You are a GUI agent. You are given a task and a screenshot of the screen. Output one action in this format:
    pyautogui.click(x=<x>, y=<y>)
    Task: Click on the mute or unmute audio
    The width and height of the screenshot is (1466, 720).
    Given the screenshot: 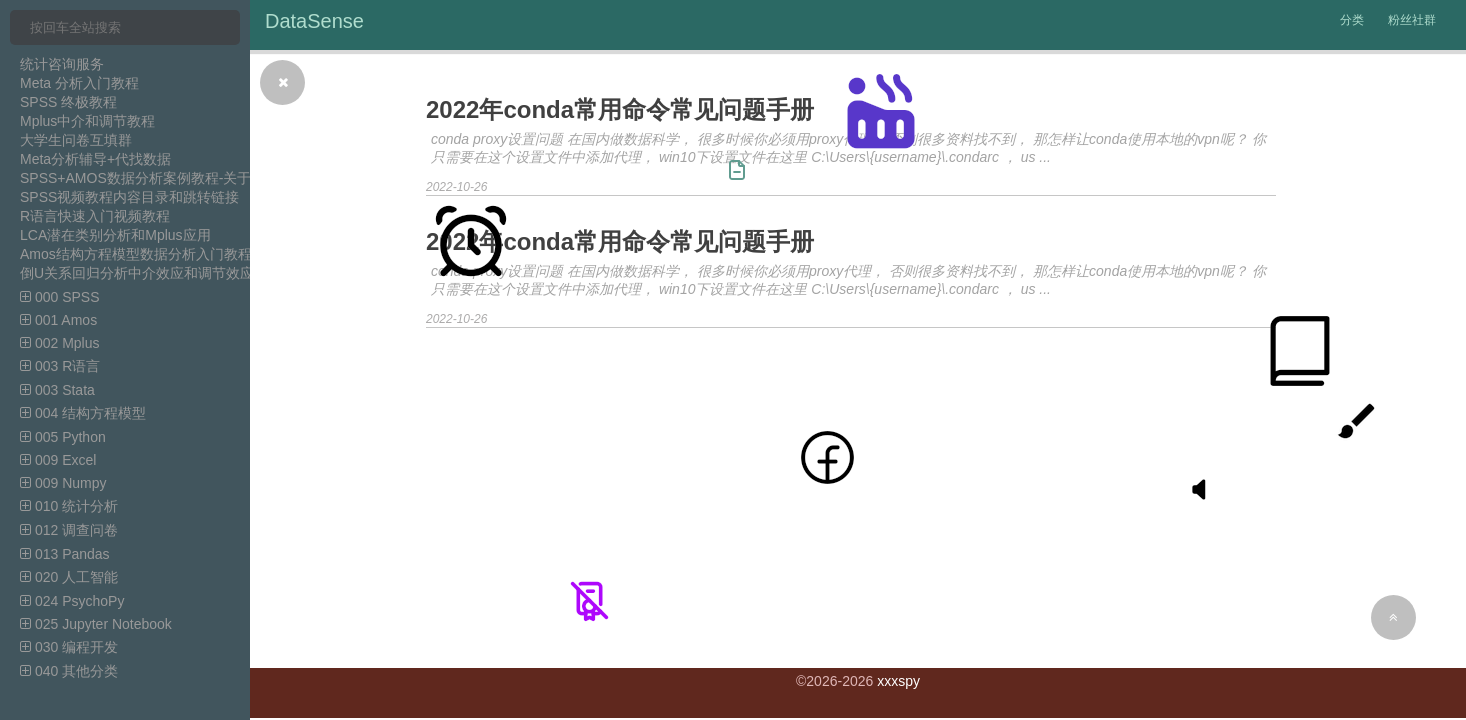 What is the action you would take?
    pyautogui.click(x=1199, y=489)
    